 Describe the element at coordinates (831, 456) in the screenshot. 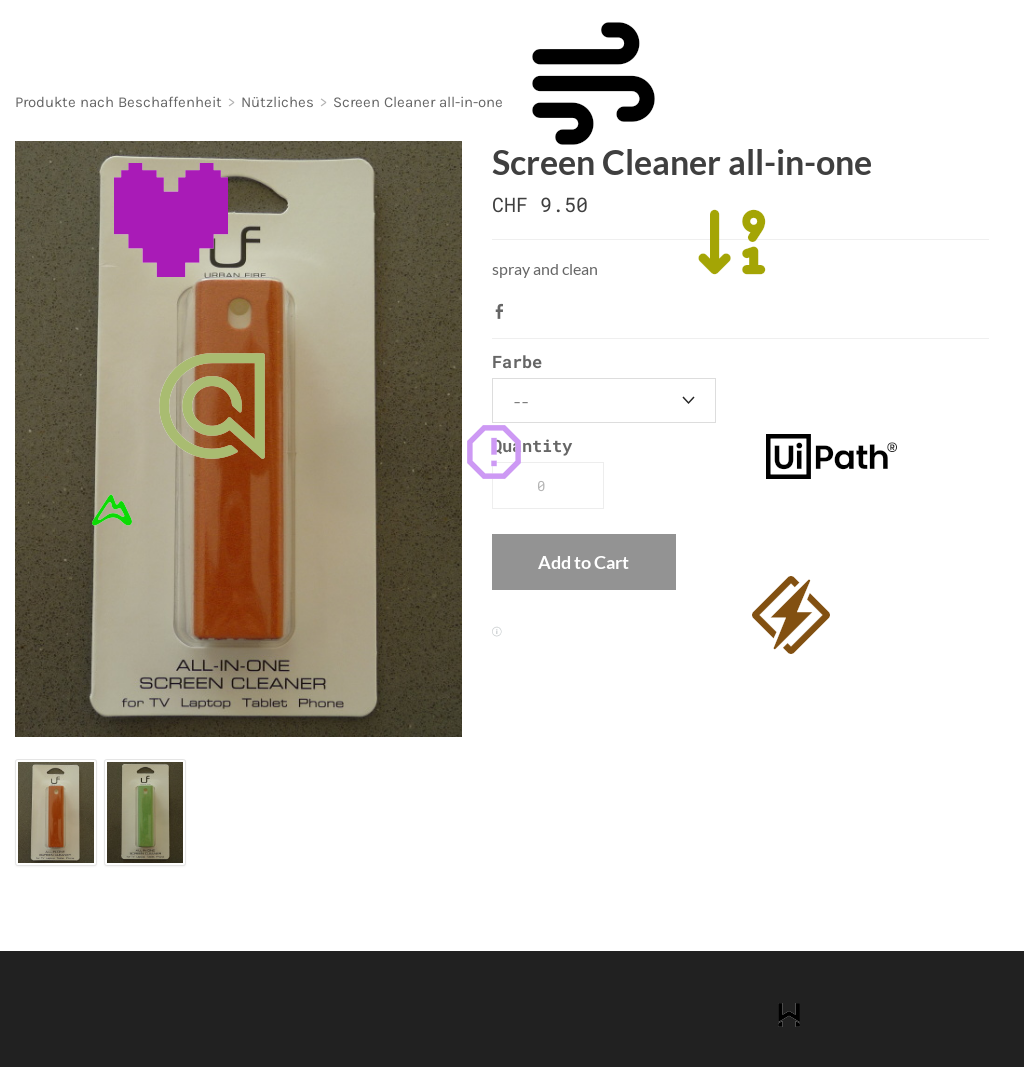

I see `UiPath automation platform logo` at that location.